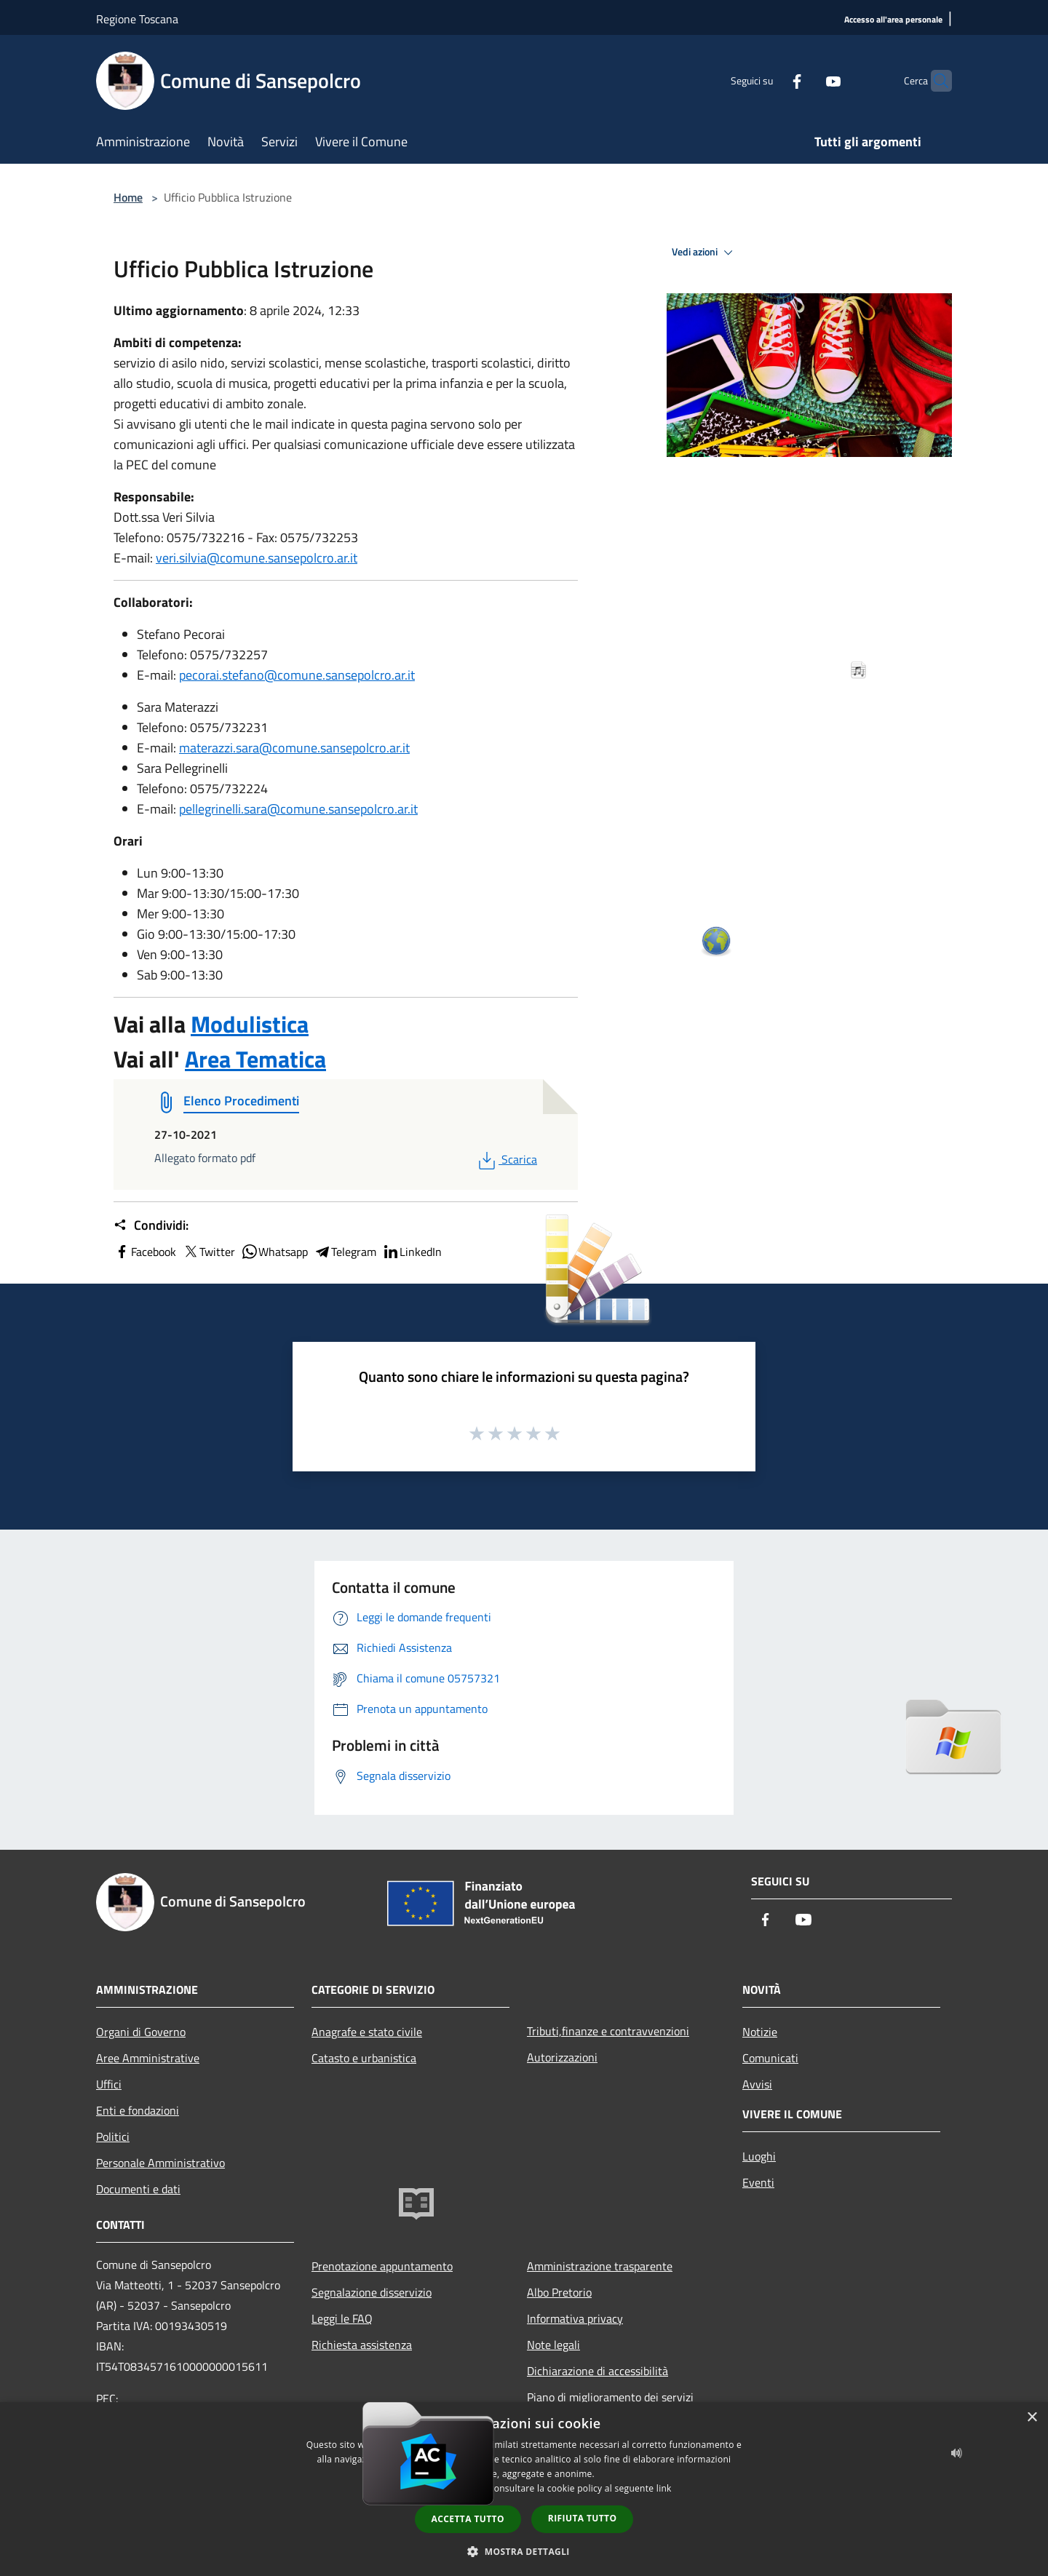 The height and width of the screenshot is (2576, 1048). What do you see at coordinates (716, 941) in the screenshot?
I see `indicates web or internet content` at bounding box center [716, 941].